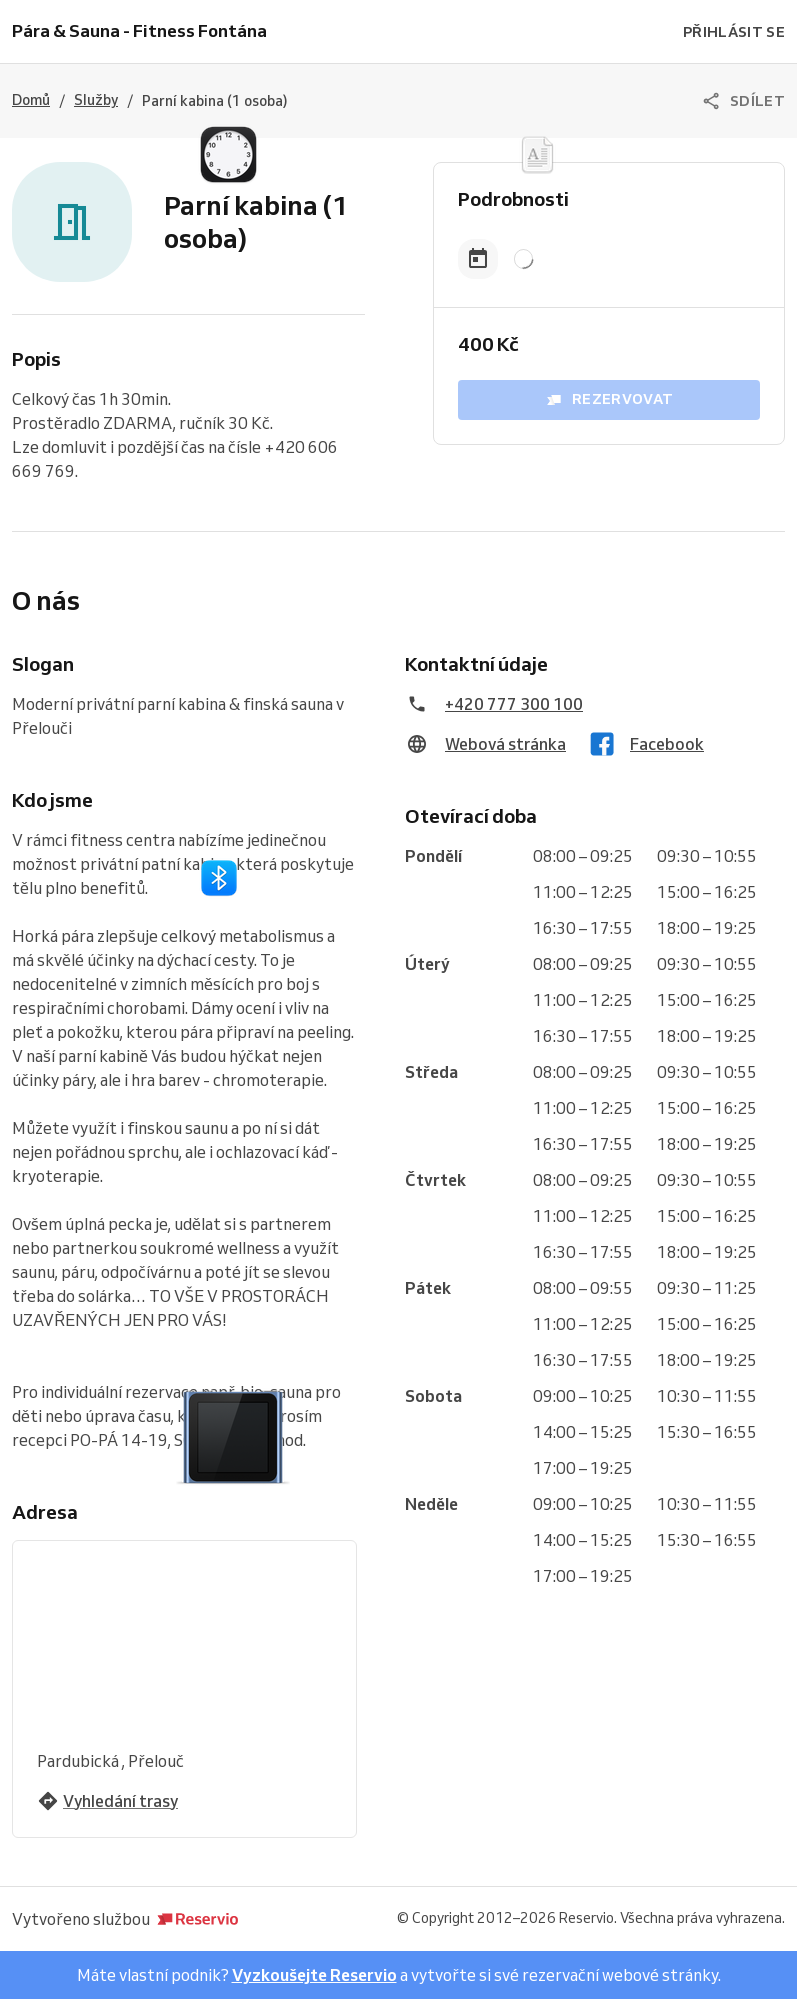  I want to click on open the clock app, so click(228, 154).